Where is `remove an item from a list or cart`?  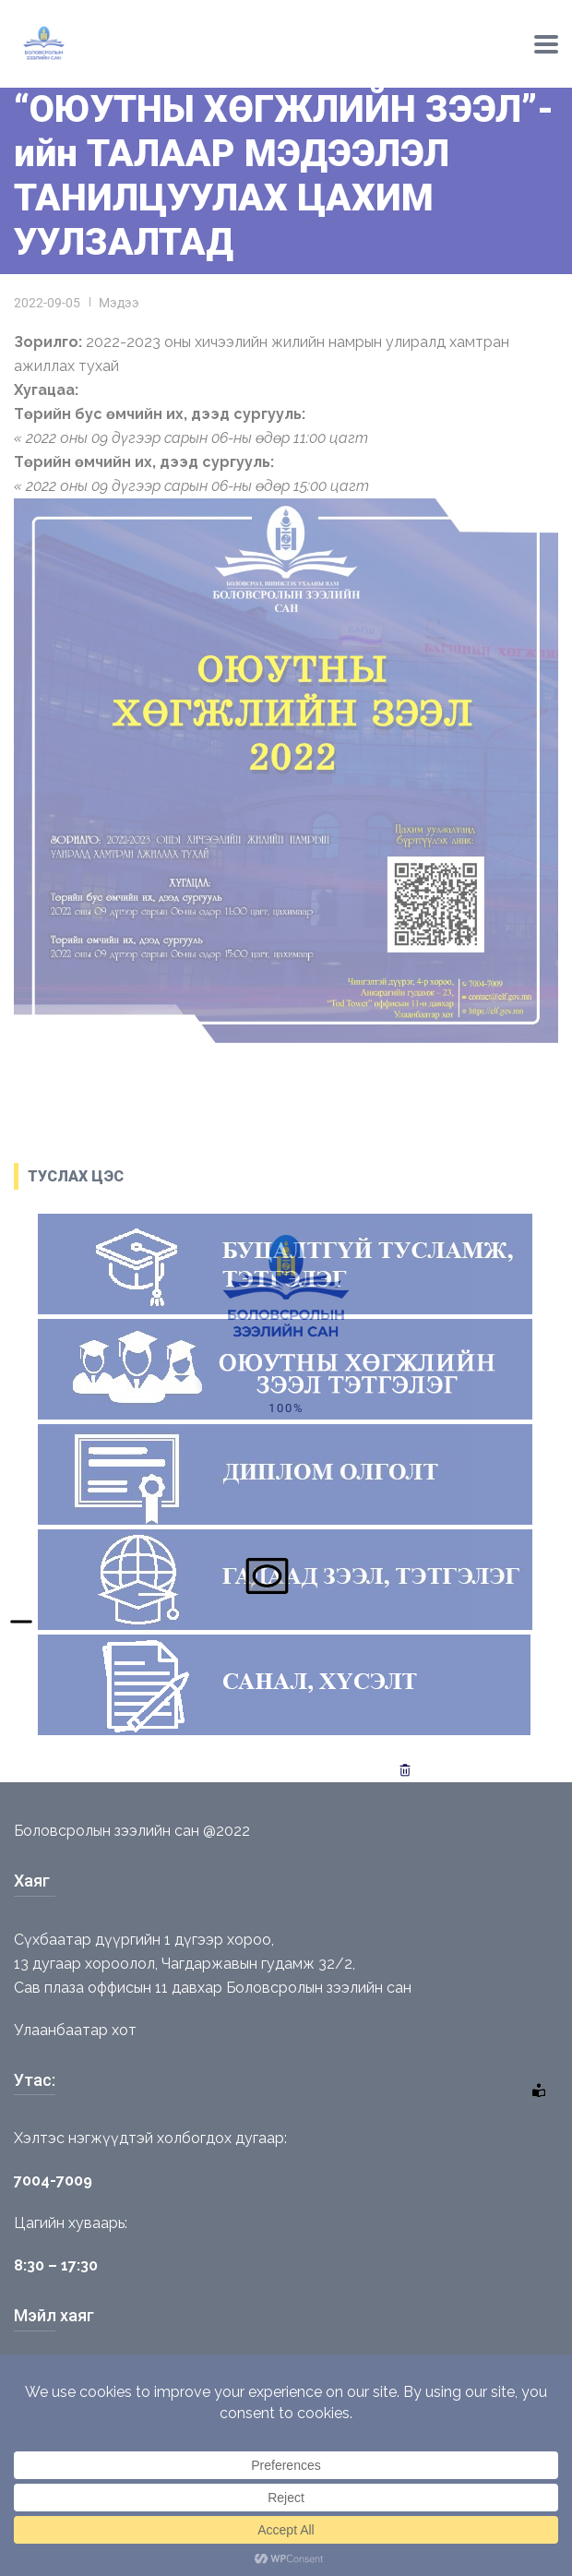
remove an item from a list or cart is located at coordinates (21, 1622).